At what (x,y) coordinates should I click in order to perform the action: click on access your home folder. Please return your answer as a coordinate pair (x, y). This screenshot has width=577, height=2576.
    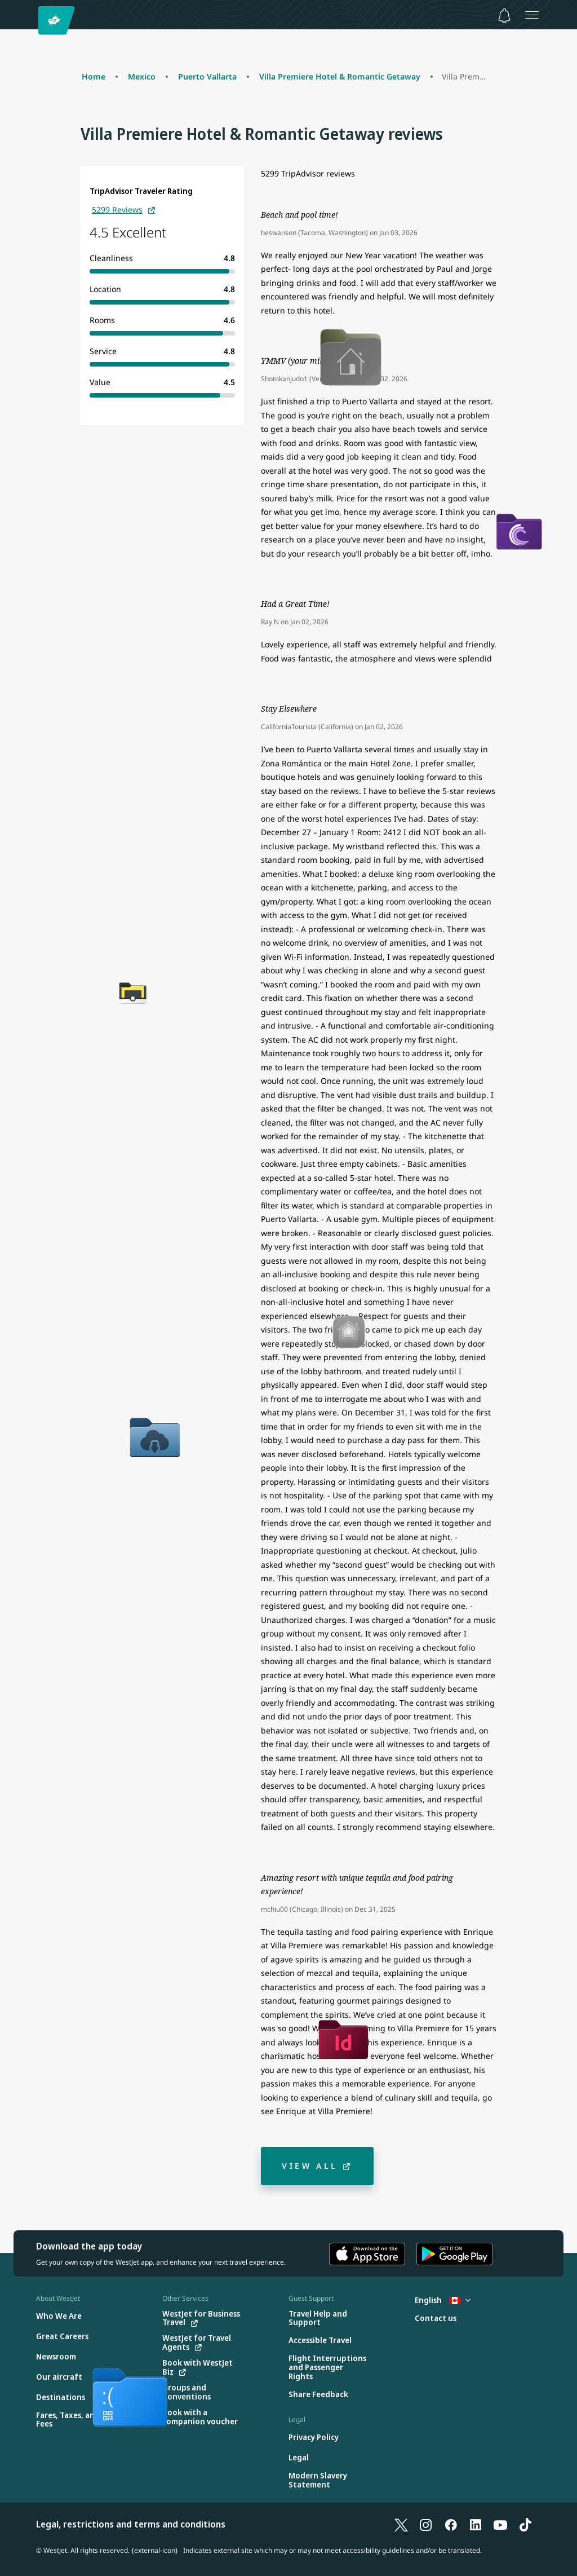
    Looking at the image, I should click on (350, 357).